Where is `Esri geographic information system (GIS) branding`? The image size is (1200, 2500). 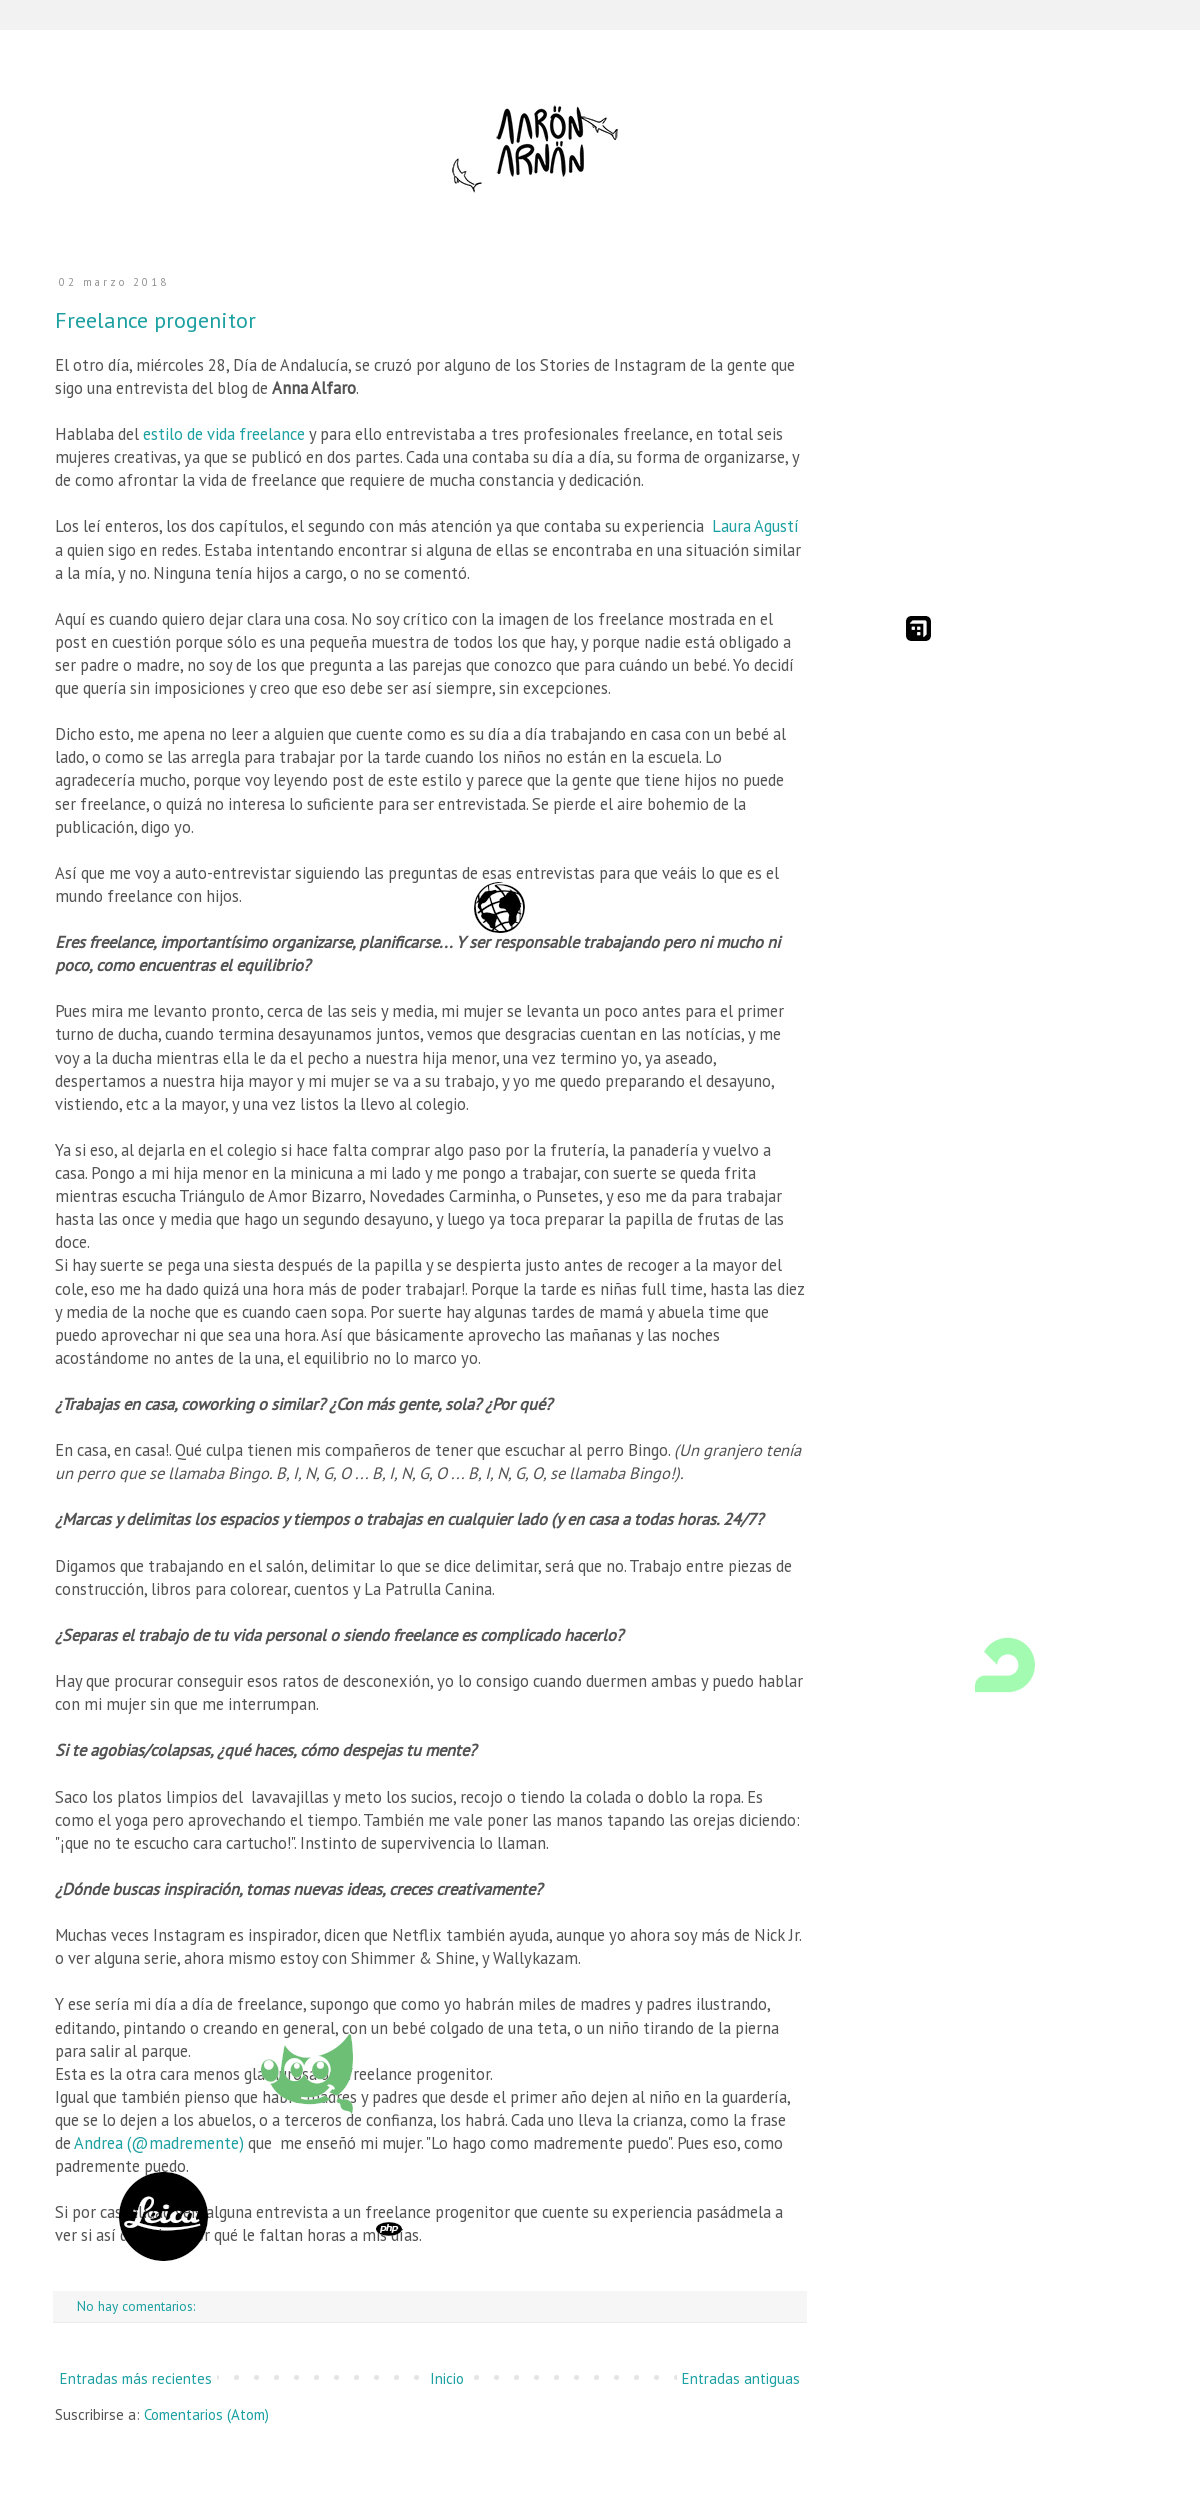 Esri geographic information system (GIS) branding is located at coordinates (499, 907).